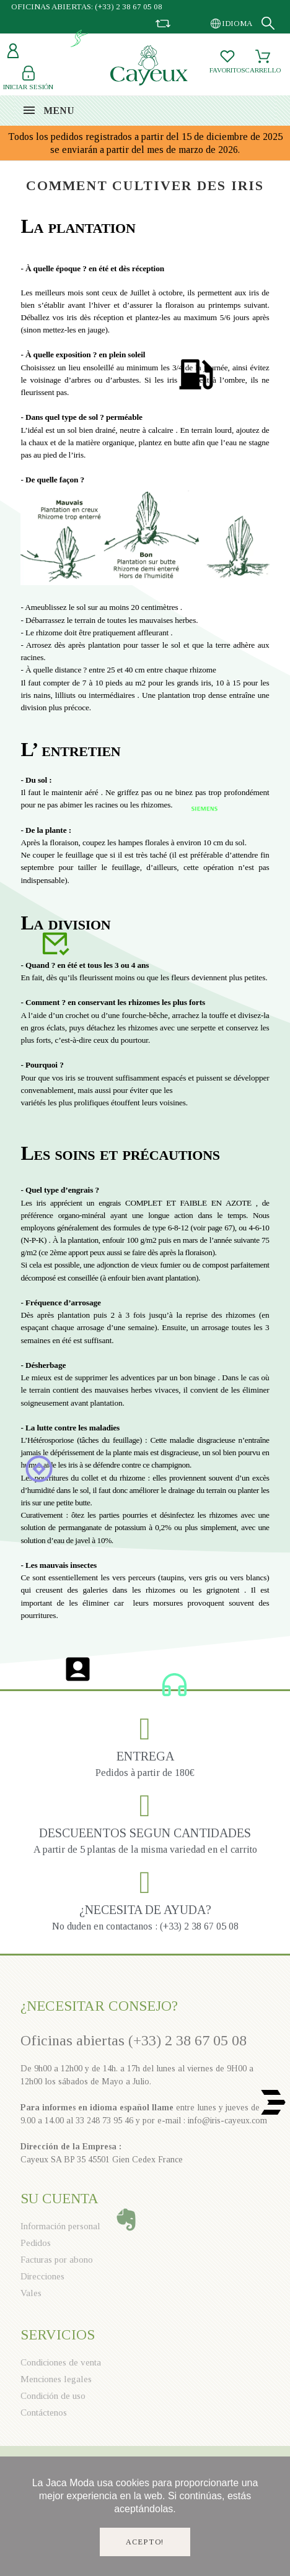  Describe the element at coordinates (77, 1669) in the screenshot. I see `view your account profile` at that location.